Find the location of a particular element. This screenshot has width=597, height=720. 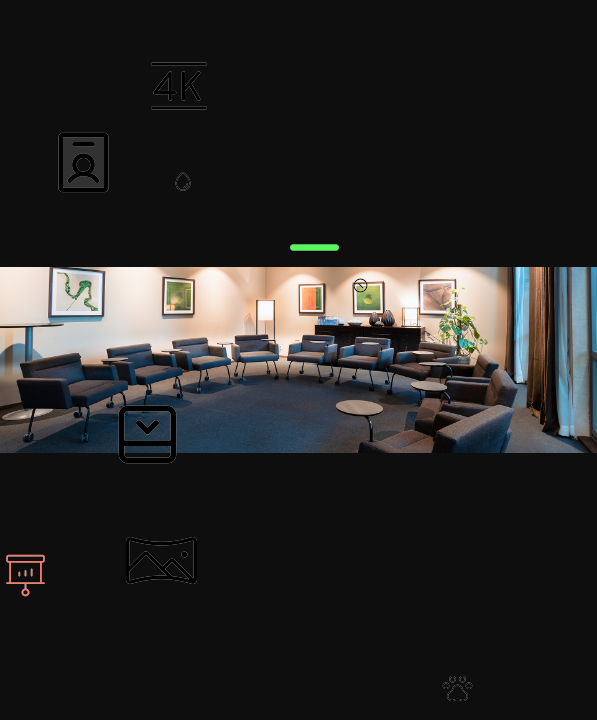

indicates water or liquid-related settings is located at coordinates (183, 182).